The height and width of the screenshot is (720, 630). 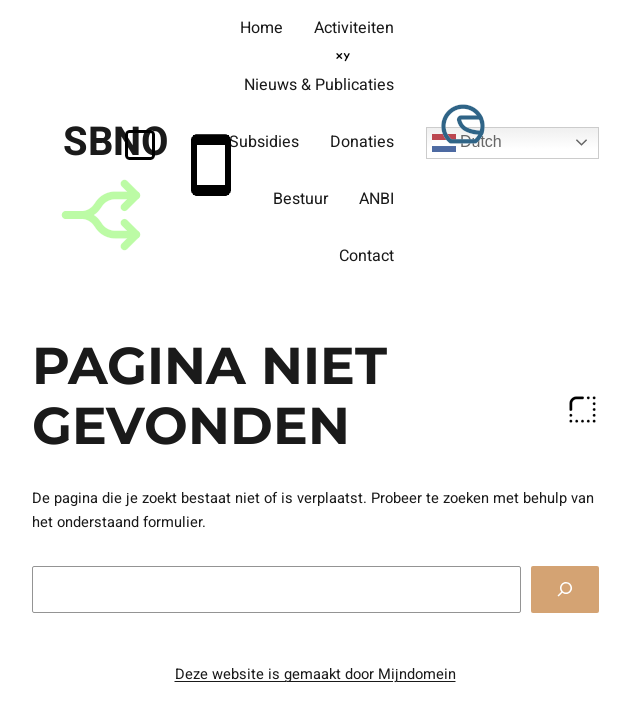 What do you see at coordinates (101, 215) in the screenshot?
I see `split content into multiple paths` at bounding box center [101, 215].